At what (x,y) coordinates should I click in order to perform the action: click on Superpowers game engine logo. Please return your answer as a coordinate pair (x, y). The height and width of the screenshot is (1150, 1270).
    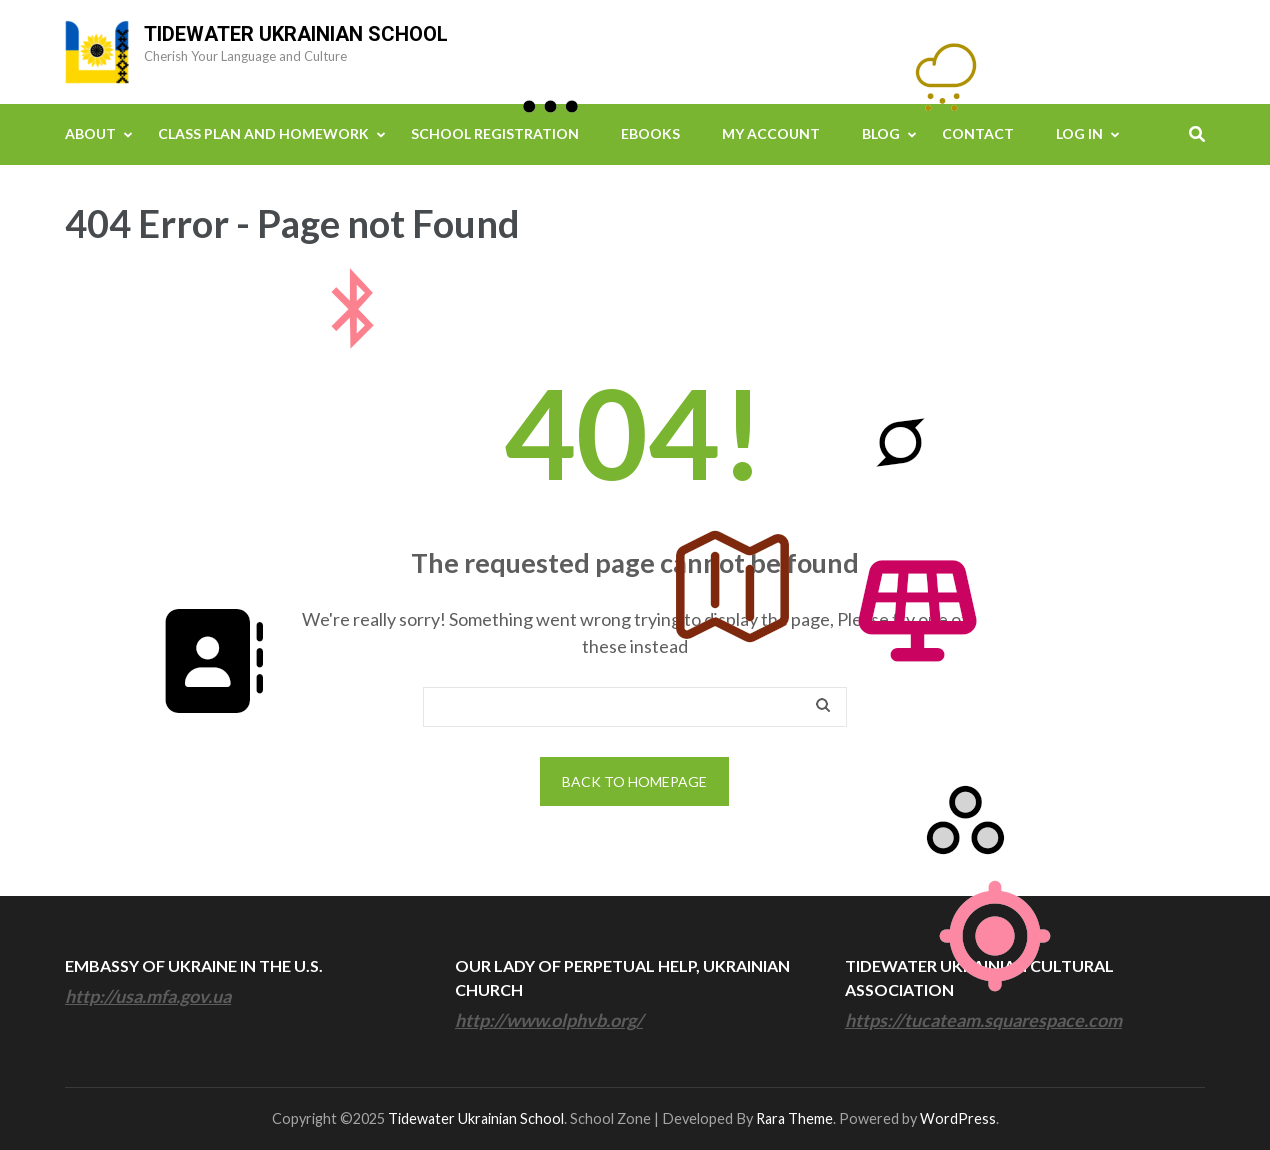
    Looking at the image, I should click on (900, 442).